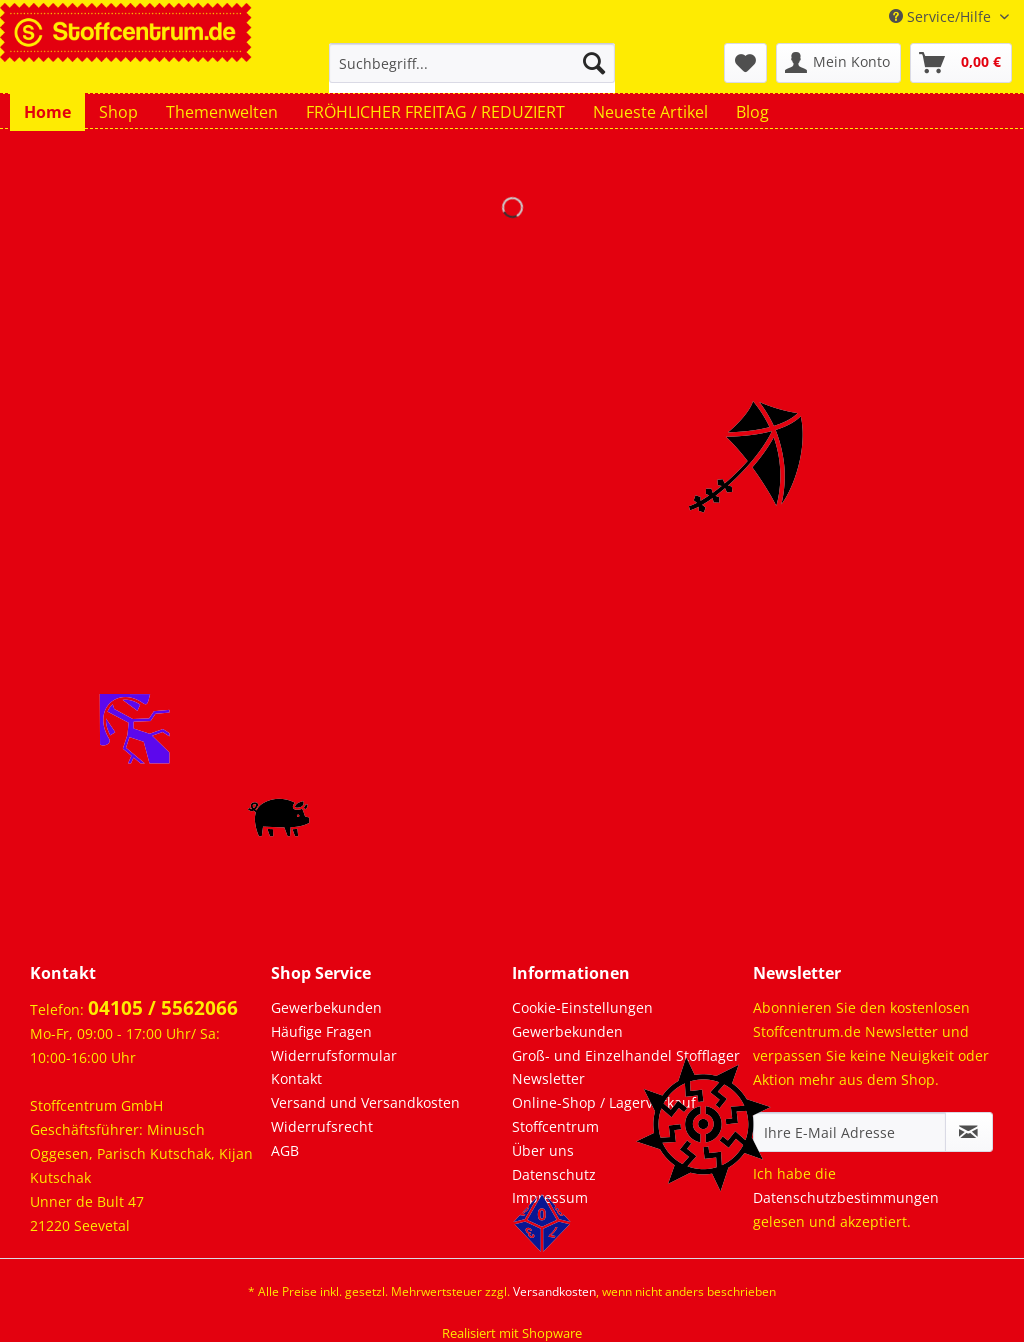 The width and height of the screenshot is (1024, 1342). Describe the element at coordinates (542, 1223) in the screenshot. I see `select a 10-sided die for rolling` at that location.